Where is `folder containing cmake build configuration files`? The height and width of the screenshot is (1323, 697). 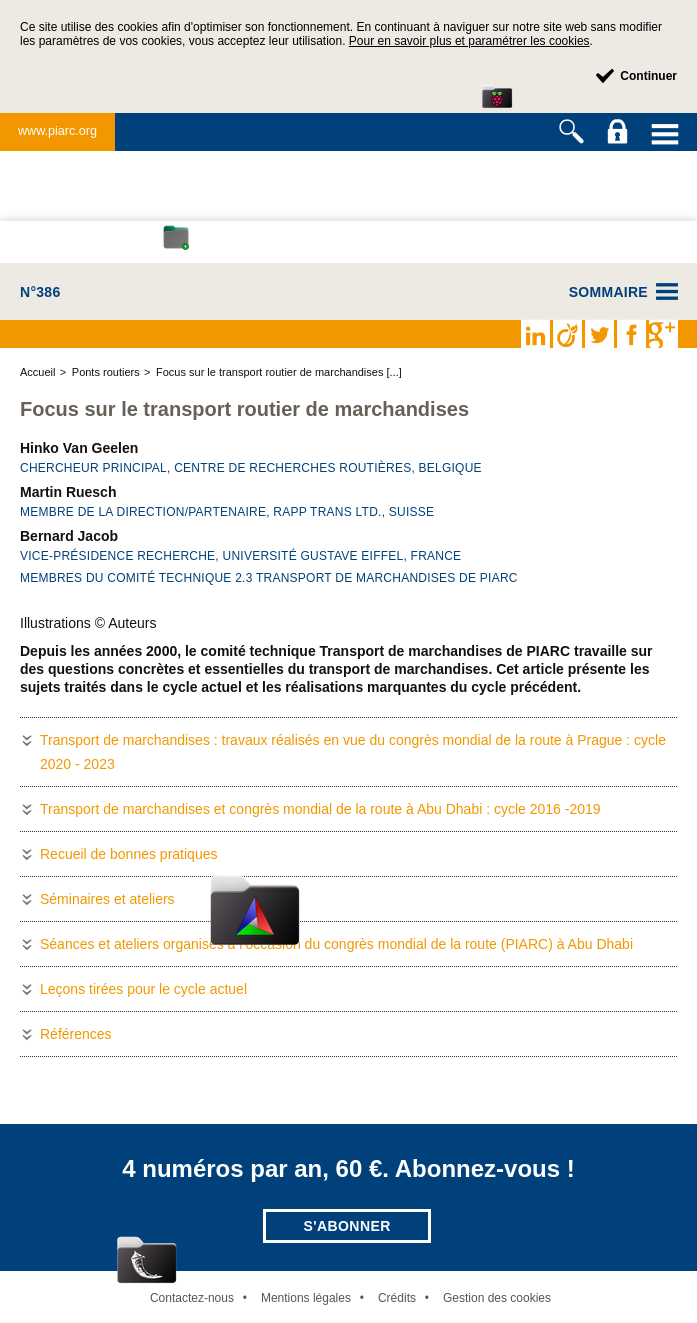 folder containing cmake build configuration files is located at coordinates (254, 912).